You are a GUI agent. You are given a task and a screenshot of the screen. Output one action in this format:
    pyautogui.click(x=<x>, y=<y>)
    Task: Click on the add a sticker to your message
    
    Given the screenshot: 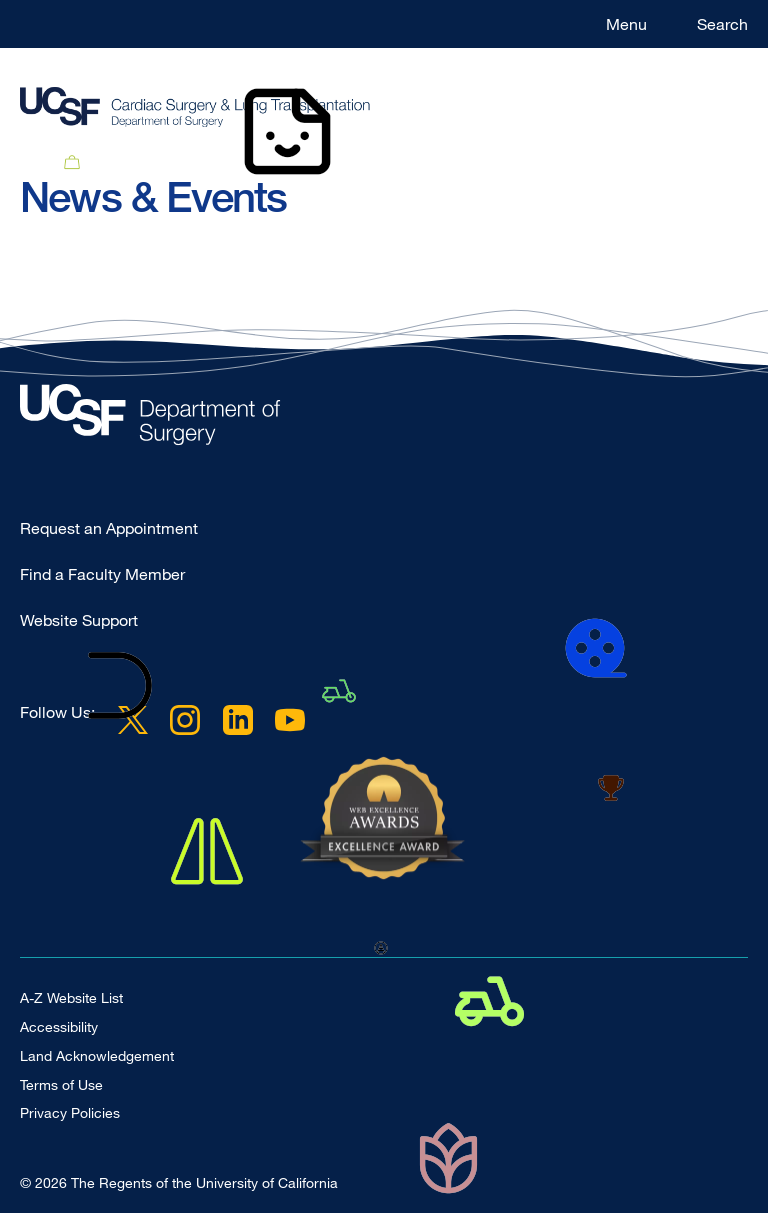 What is the action you would take?
    pyautogui.click(x=287, y=131)
    